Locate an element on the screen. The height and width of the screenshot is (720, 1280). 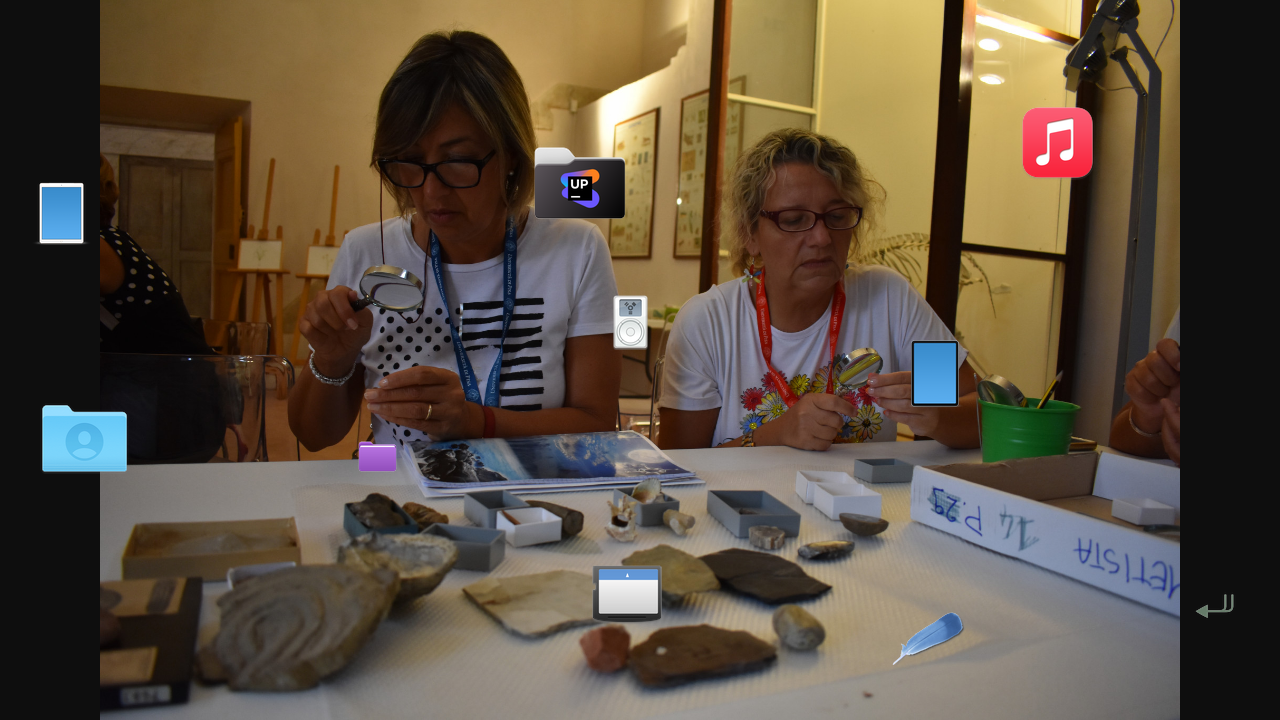
reply to all recipients of an email is located at coordinates (1214, 606).